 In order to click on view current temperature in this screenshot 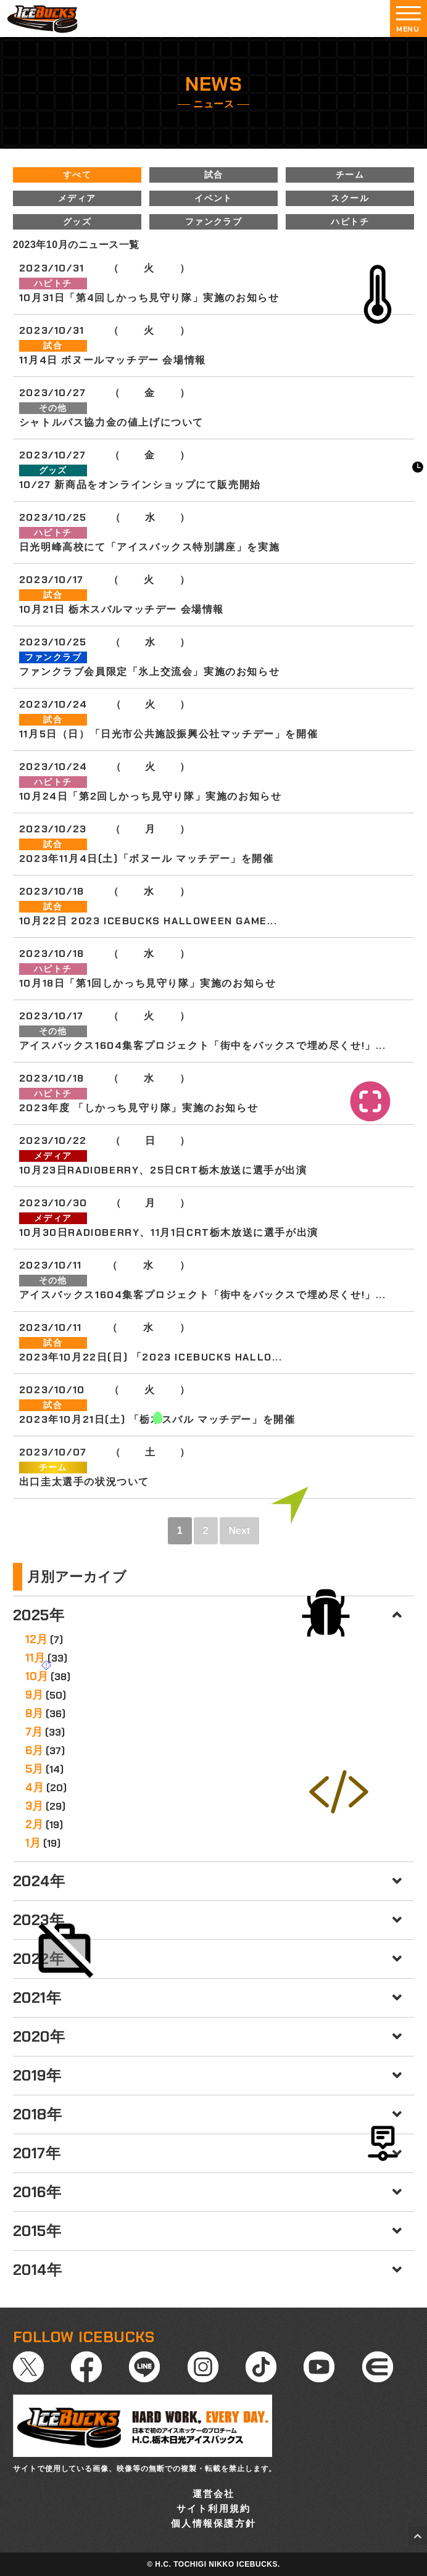, I will do `click(378, 294)`.